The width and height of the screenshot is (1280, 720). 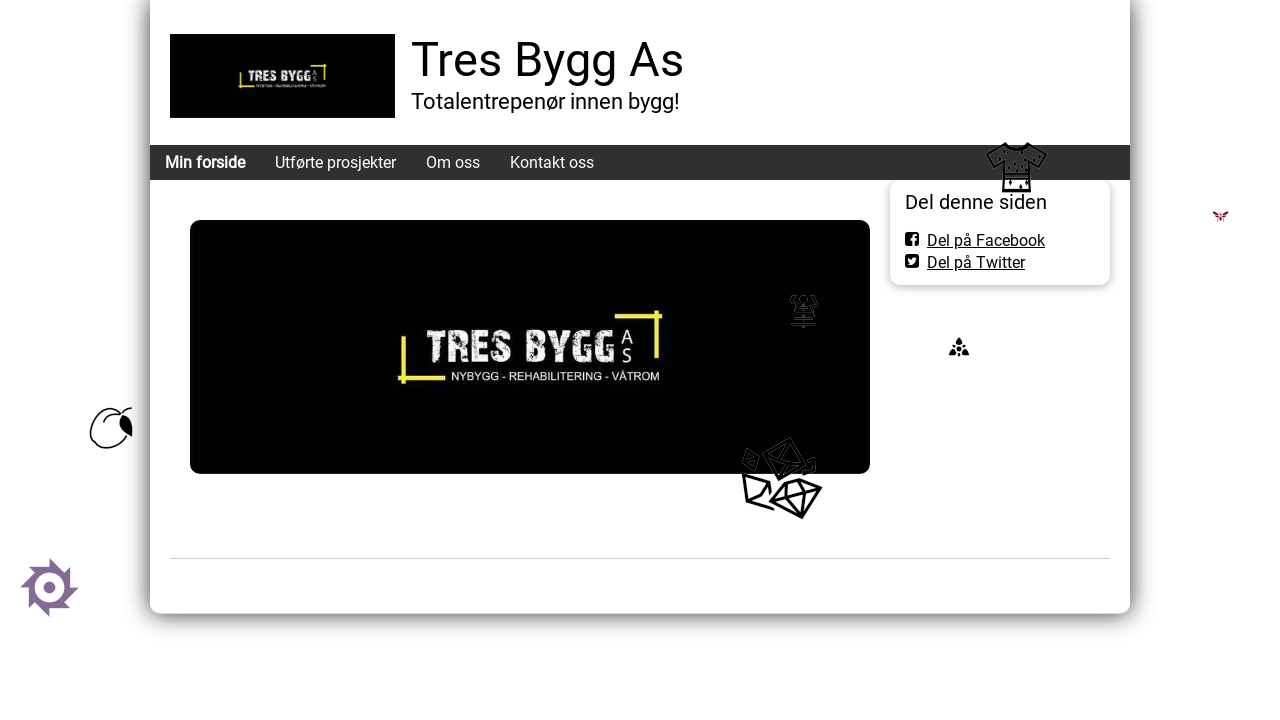 I want to click on represents a fruit or produce category, so click(x=111, y=428).